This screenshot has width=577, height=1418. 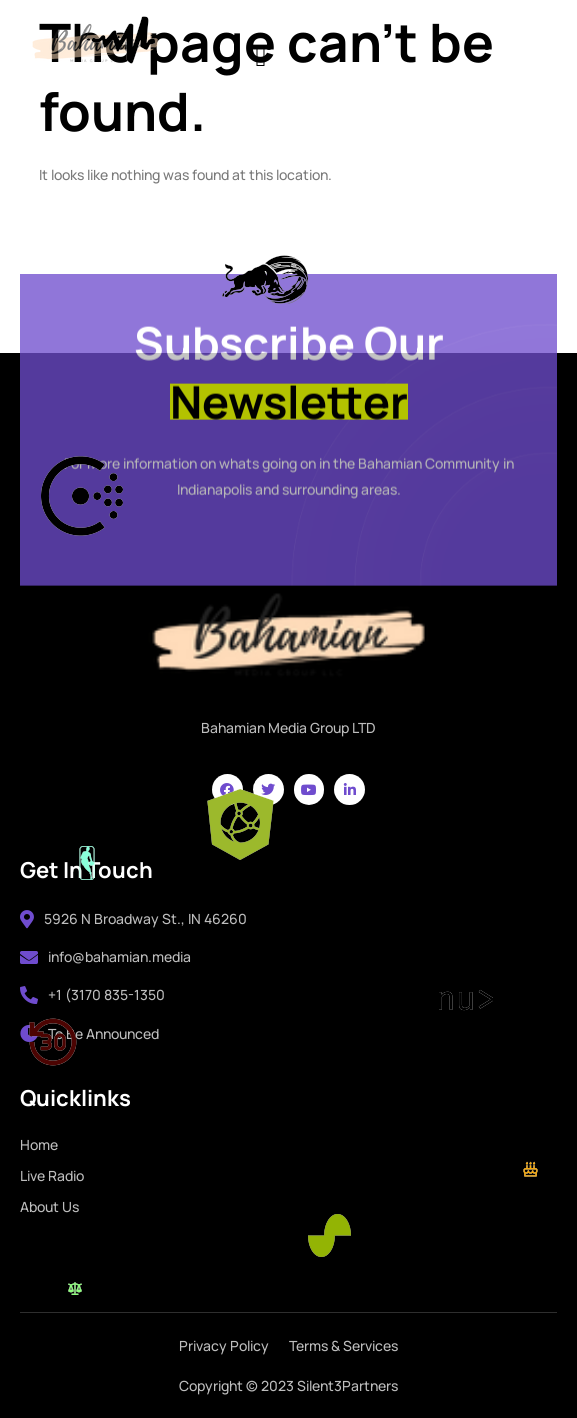 What do you see at coordinates (240, 824) in the screenshot?
I see `jsDelivr CDN service logo` at bounding box center [240, 824].